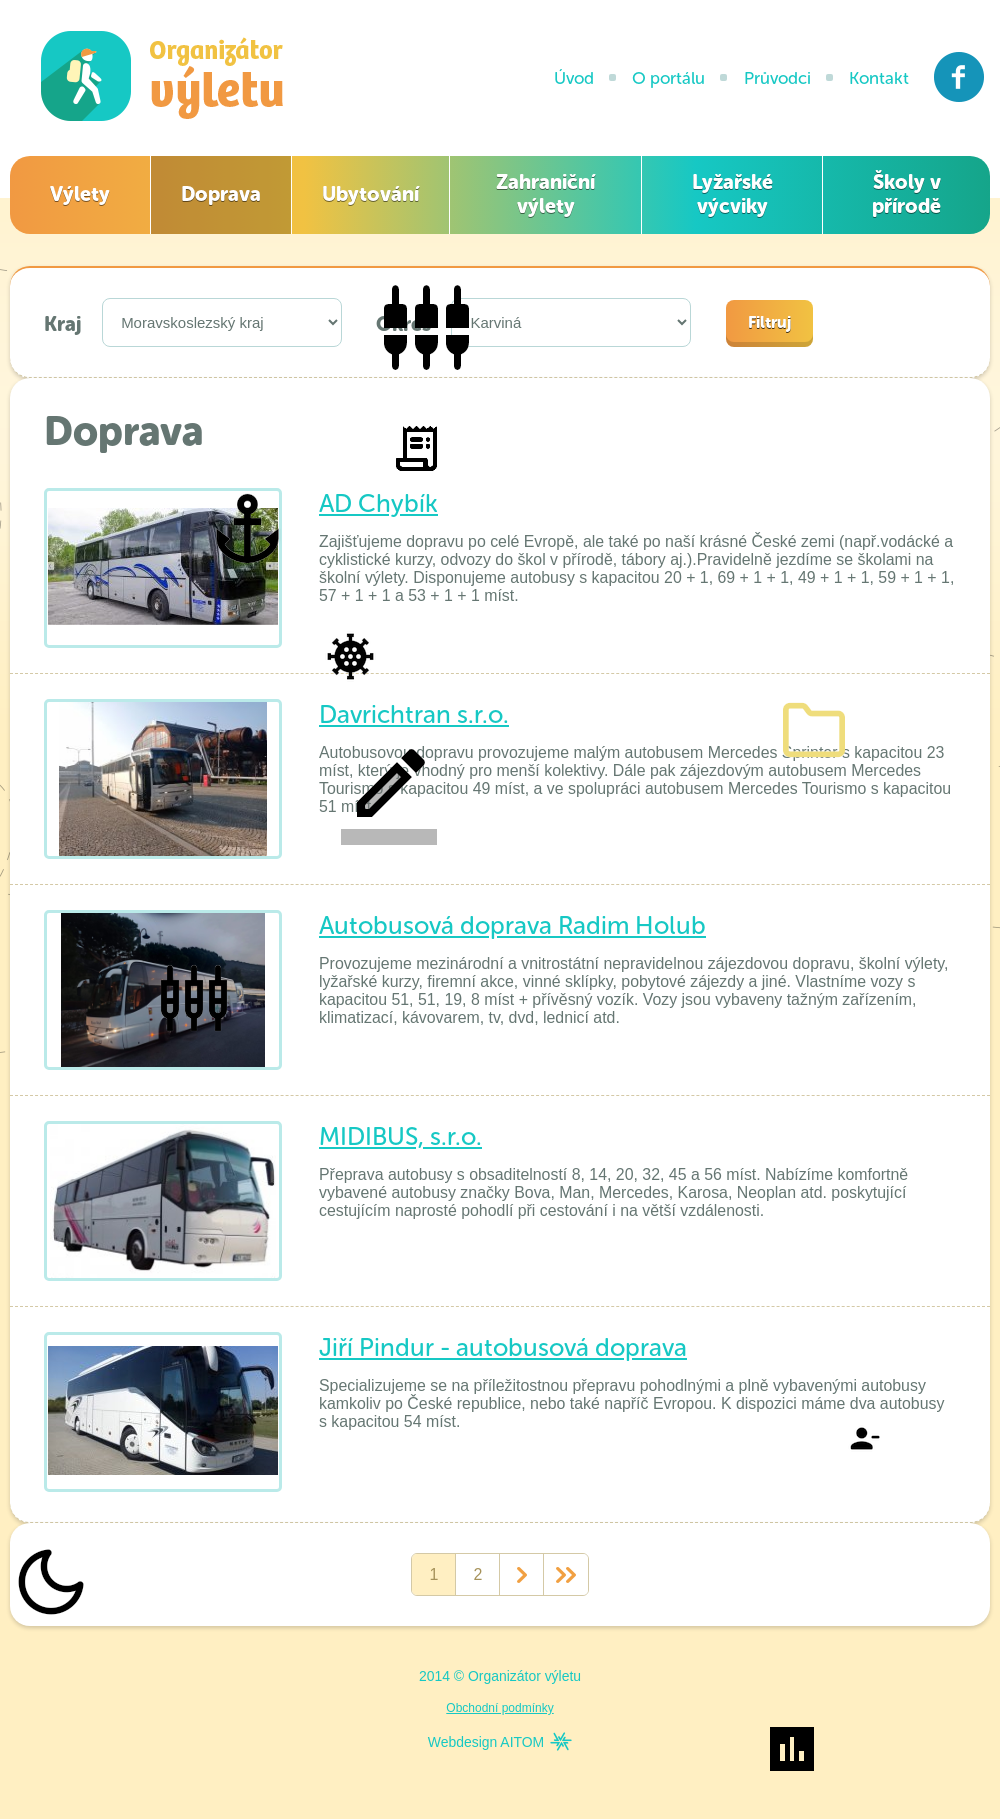  I want to click on open folder or directory, so click(814, 730).